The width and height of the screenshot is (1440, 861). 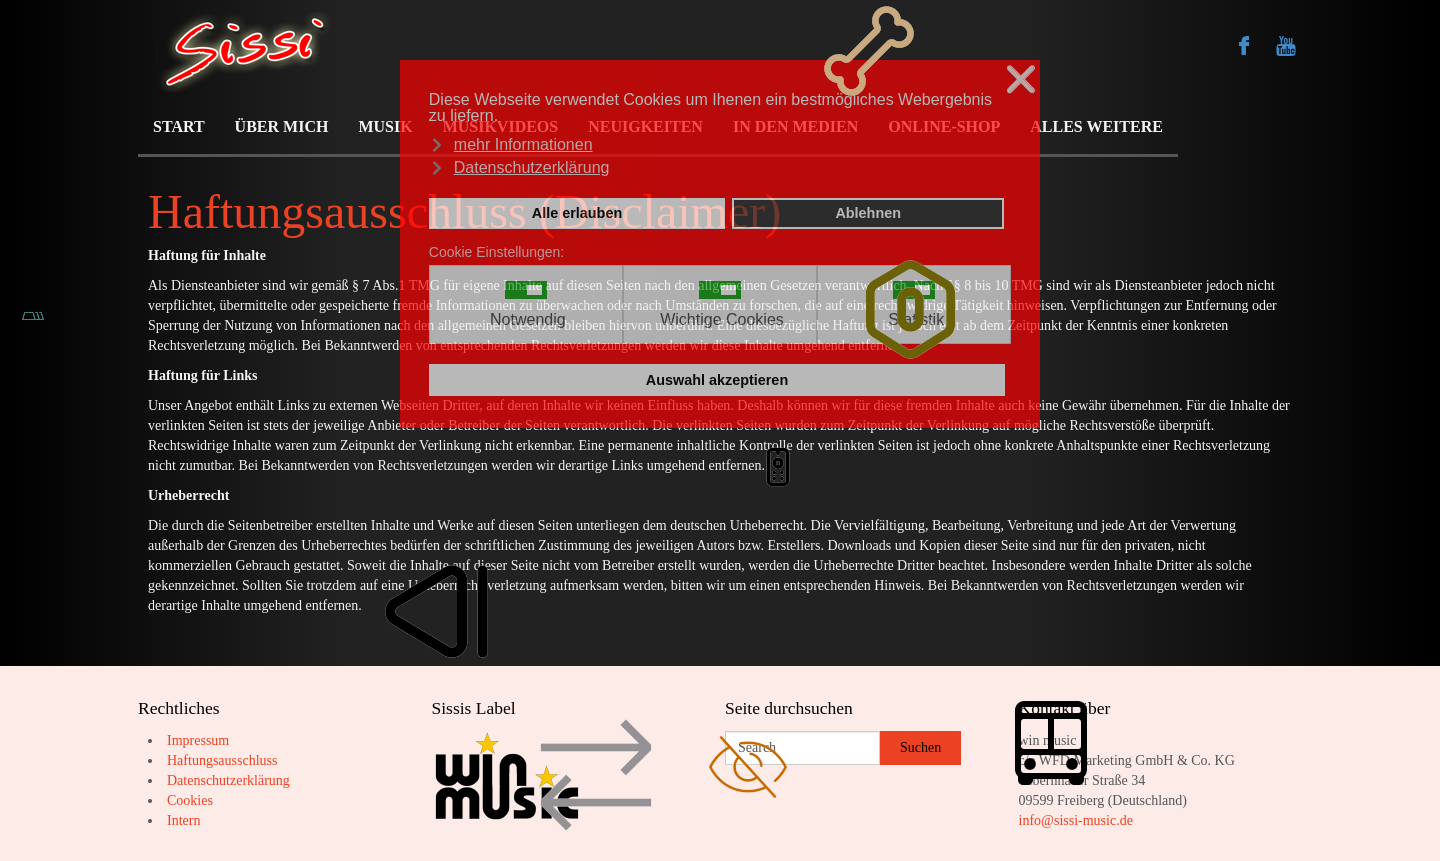 What do you see at coordinates (910, 309) in the screenshot?
I see `indicates an "O" option or category in a hexagonal badge` at bounding box center [910, 309].